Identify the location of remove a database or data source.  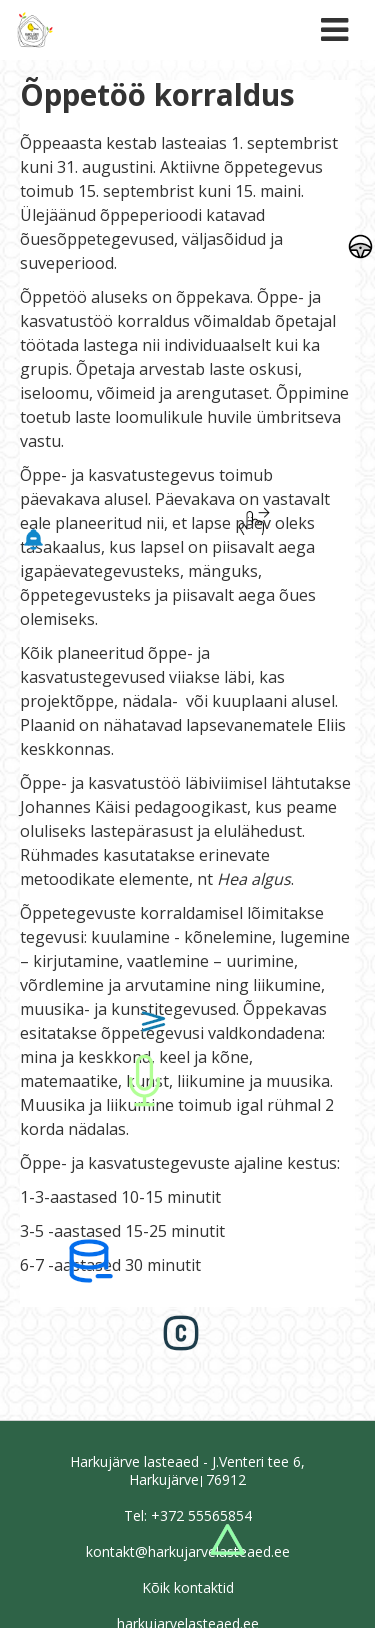
(89, 1261).